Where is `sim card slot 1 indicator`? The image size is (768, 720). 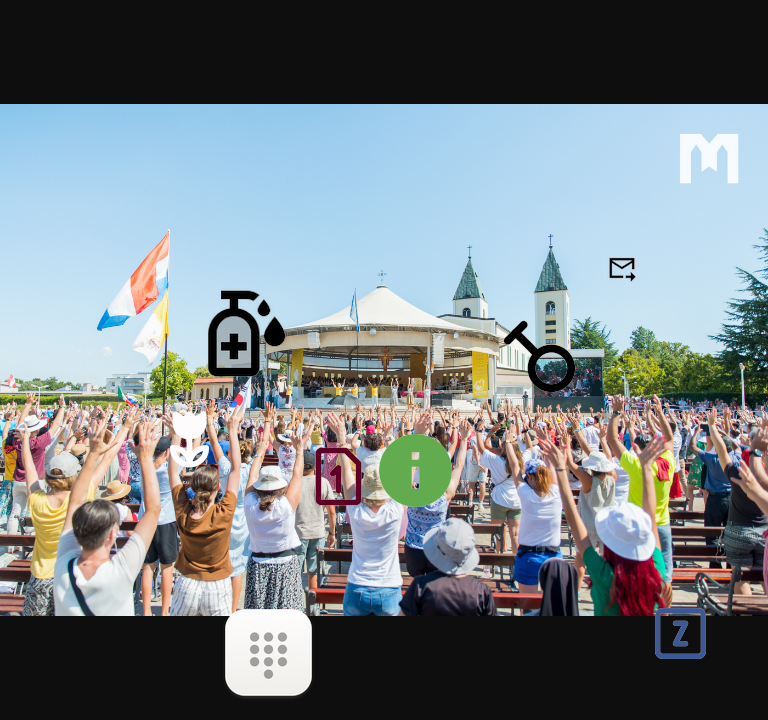
sim card slot 1 indicator is located at coordinates (338, 476).